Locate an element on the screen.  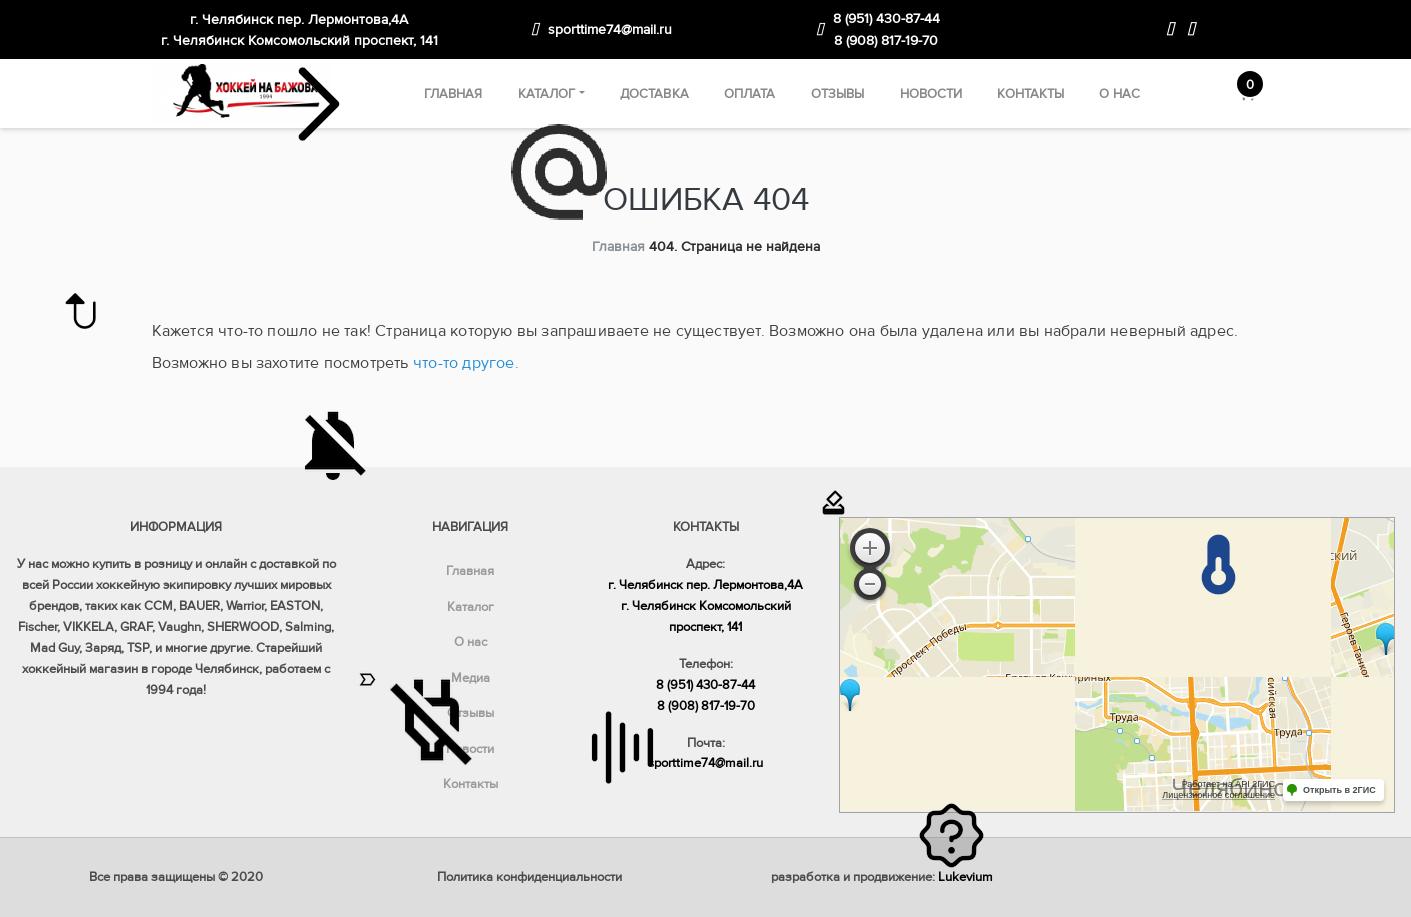
navigate to the next item or page is located at coordinates (317, 104).